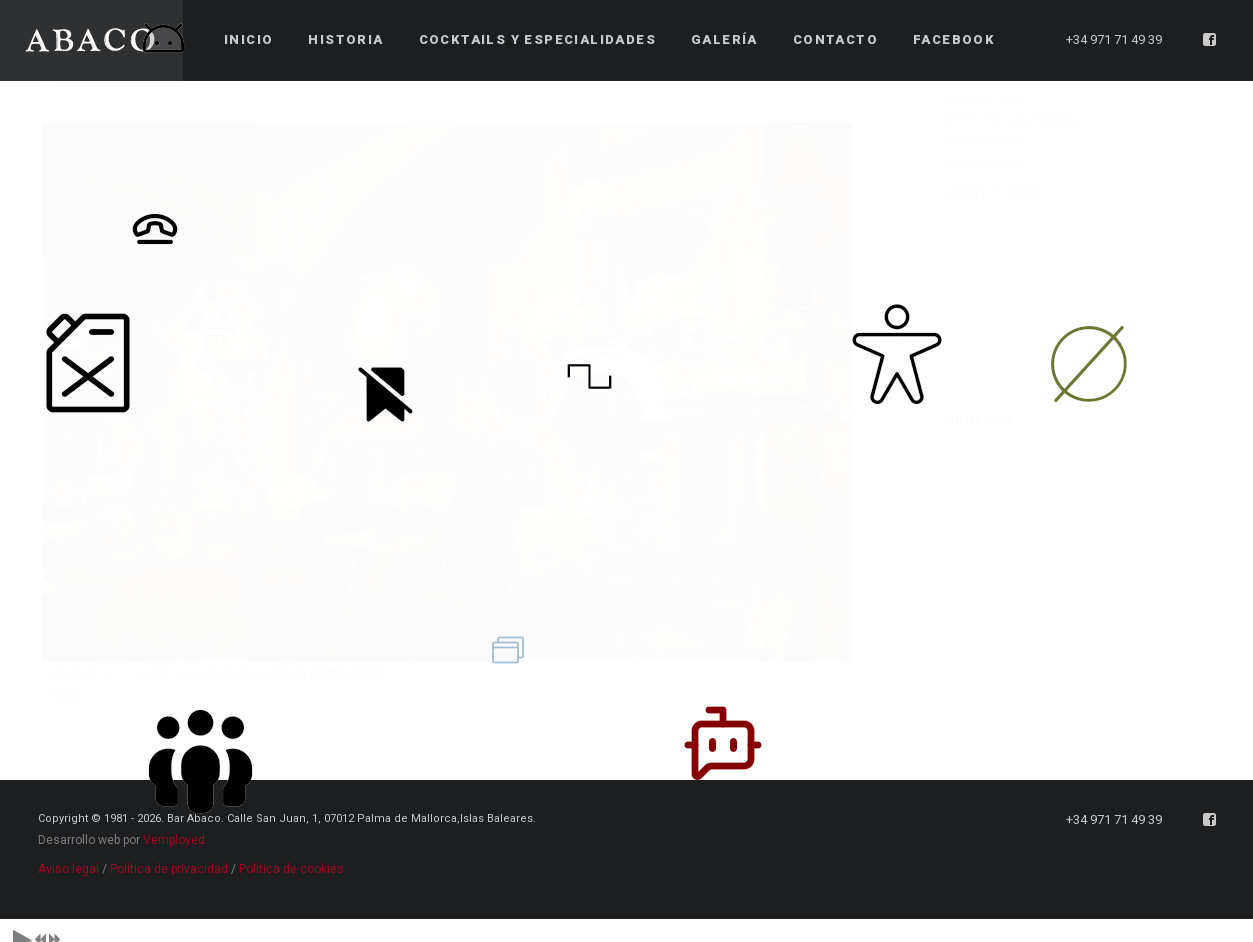 This screenshot has width=1253, height=942. What do you see at coordinates (508, 650) in the screenshot?
I see `view open browser windows` at bounding box center [508, 650].